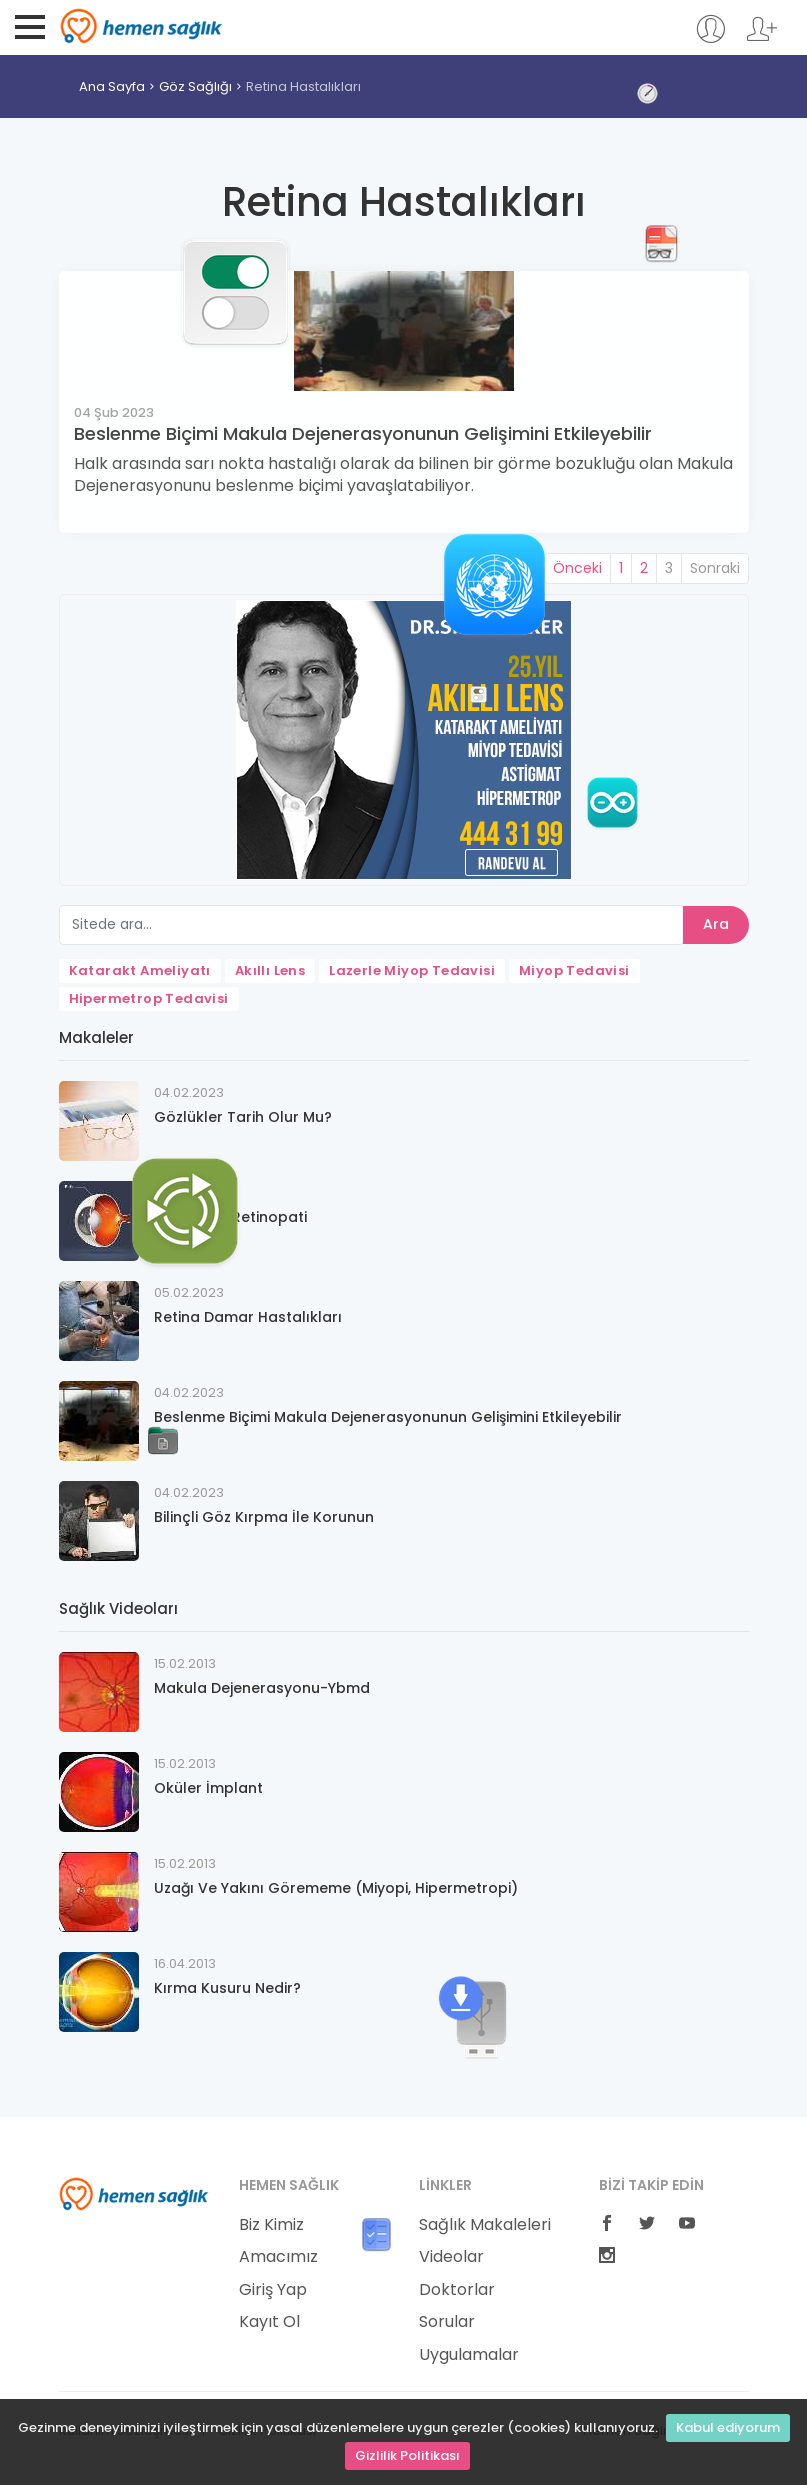 The image size is (807, 2485). What do you see at coordinates (163, 1440) in the screenshot?
I see `open your documents folder` at bounding box center [163, 1440].